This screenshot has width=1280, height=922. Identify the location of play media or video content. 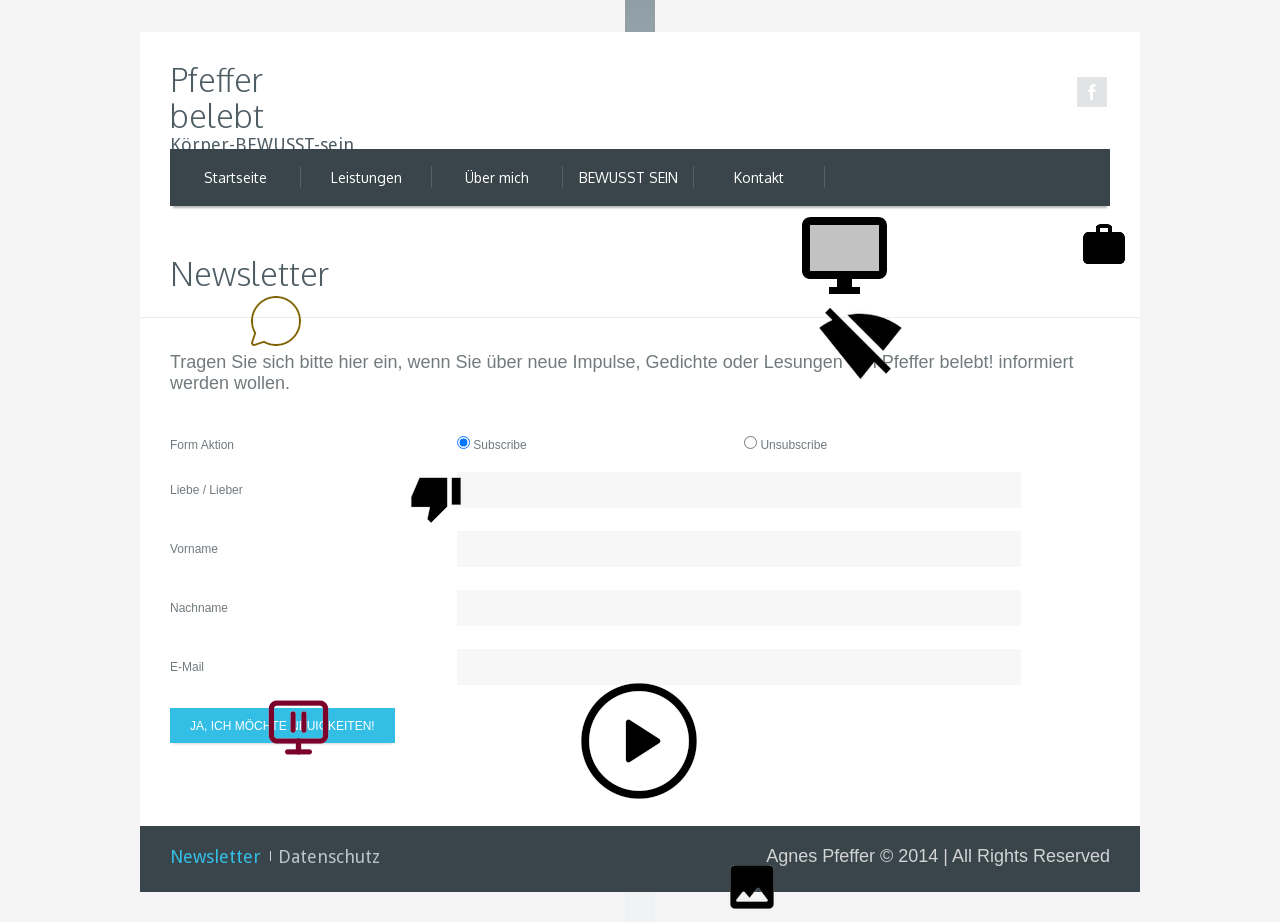
(639, 741).